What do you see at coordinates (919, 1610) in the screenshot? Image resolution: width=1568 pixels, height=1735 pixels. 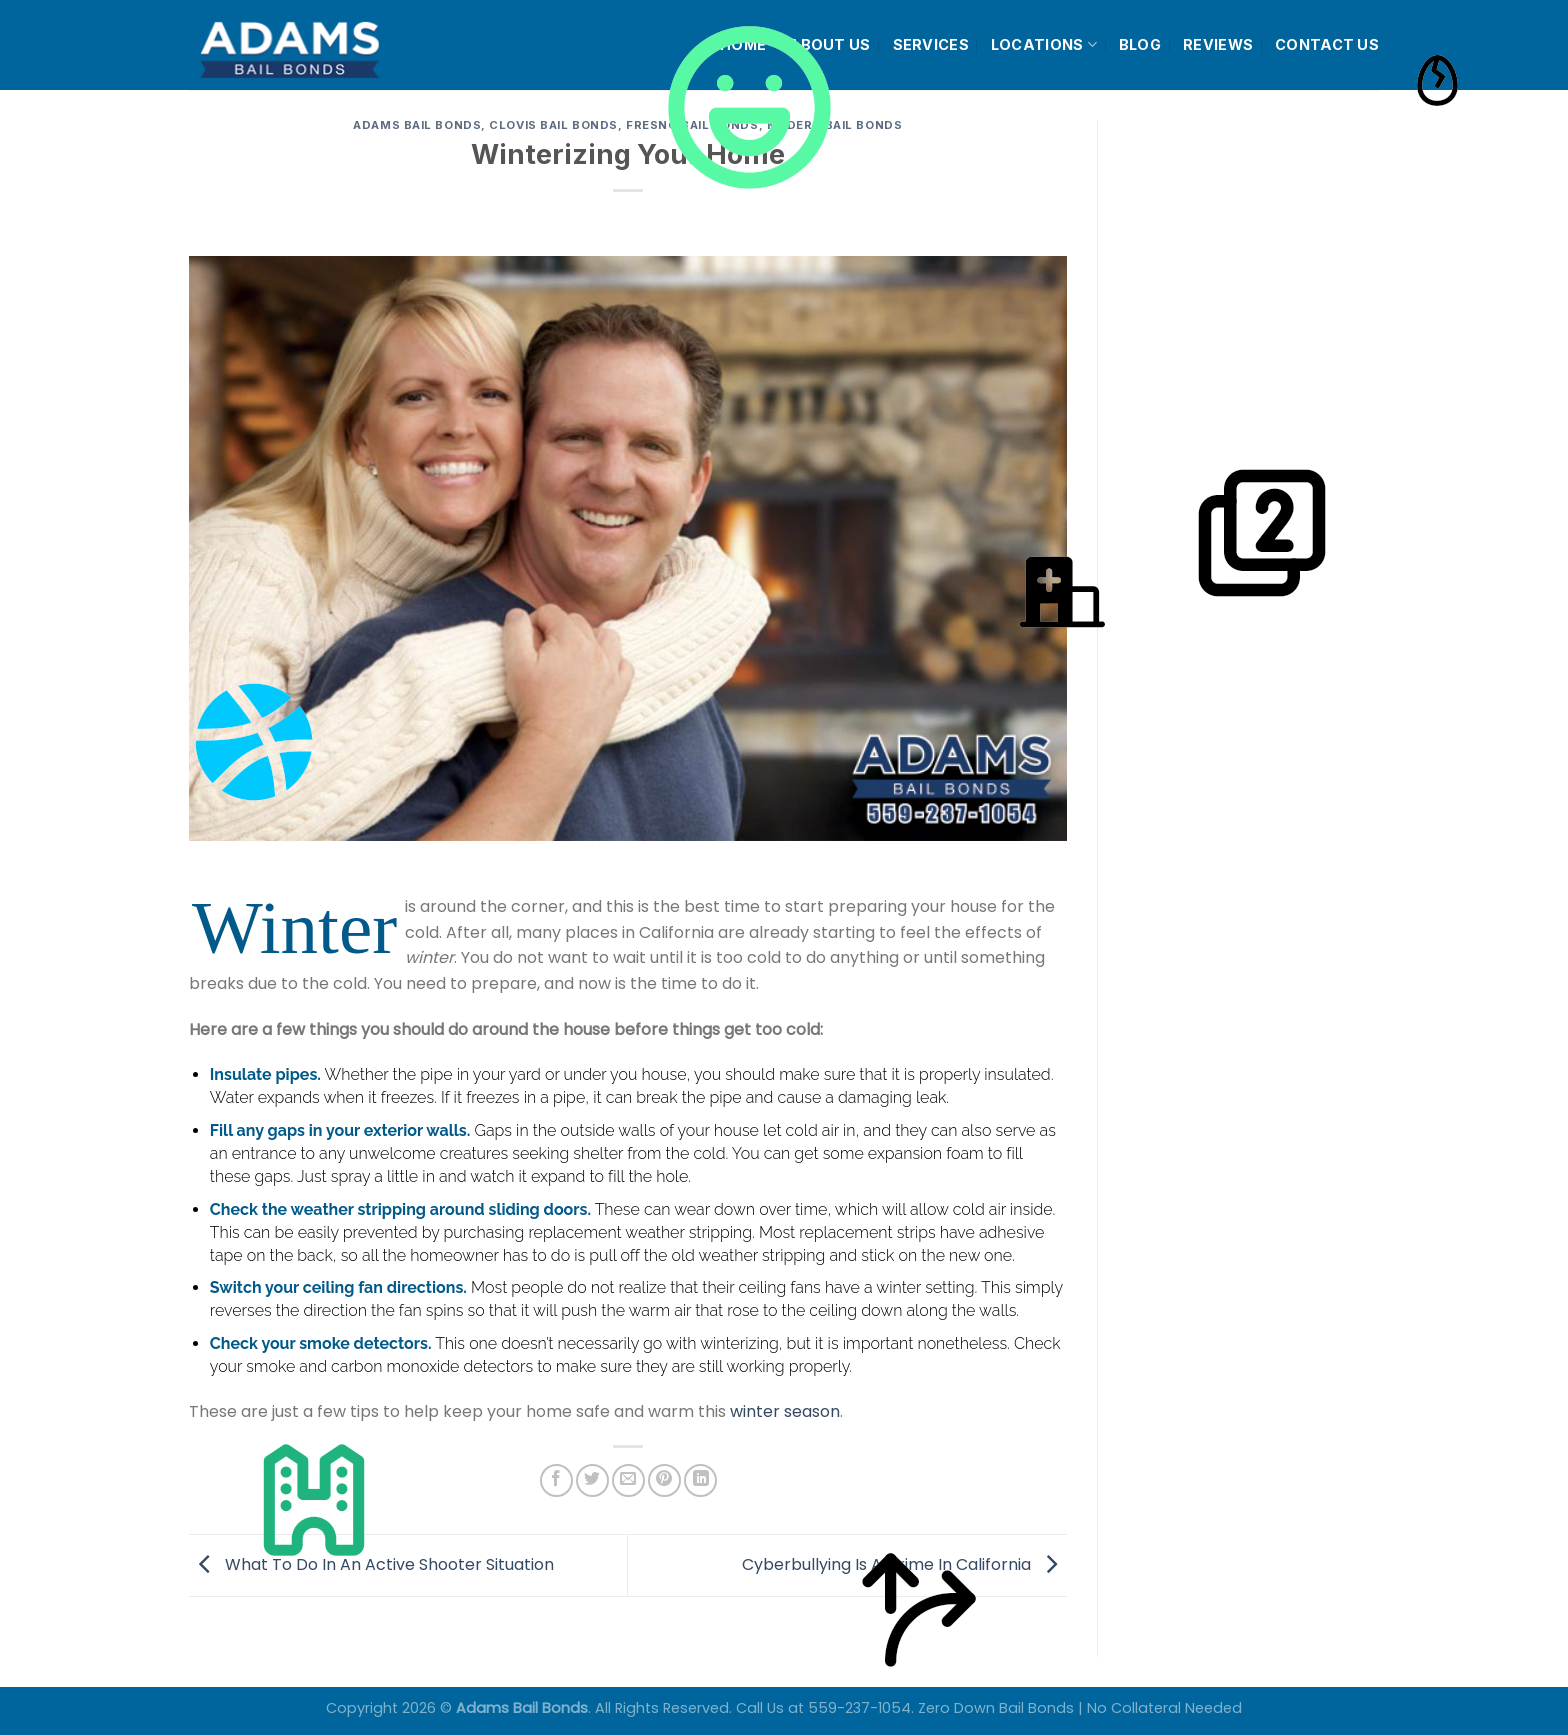 I see `take the exit or turn right ahead` at bounding box center [919, 1610].